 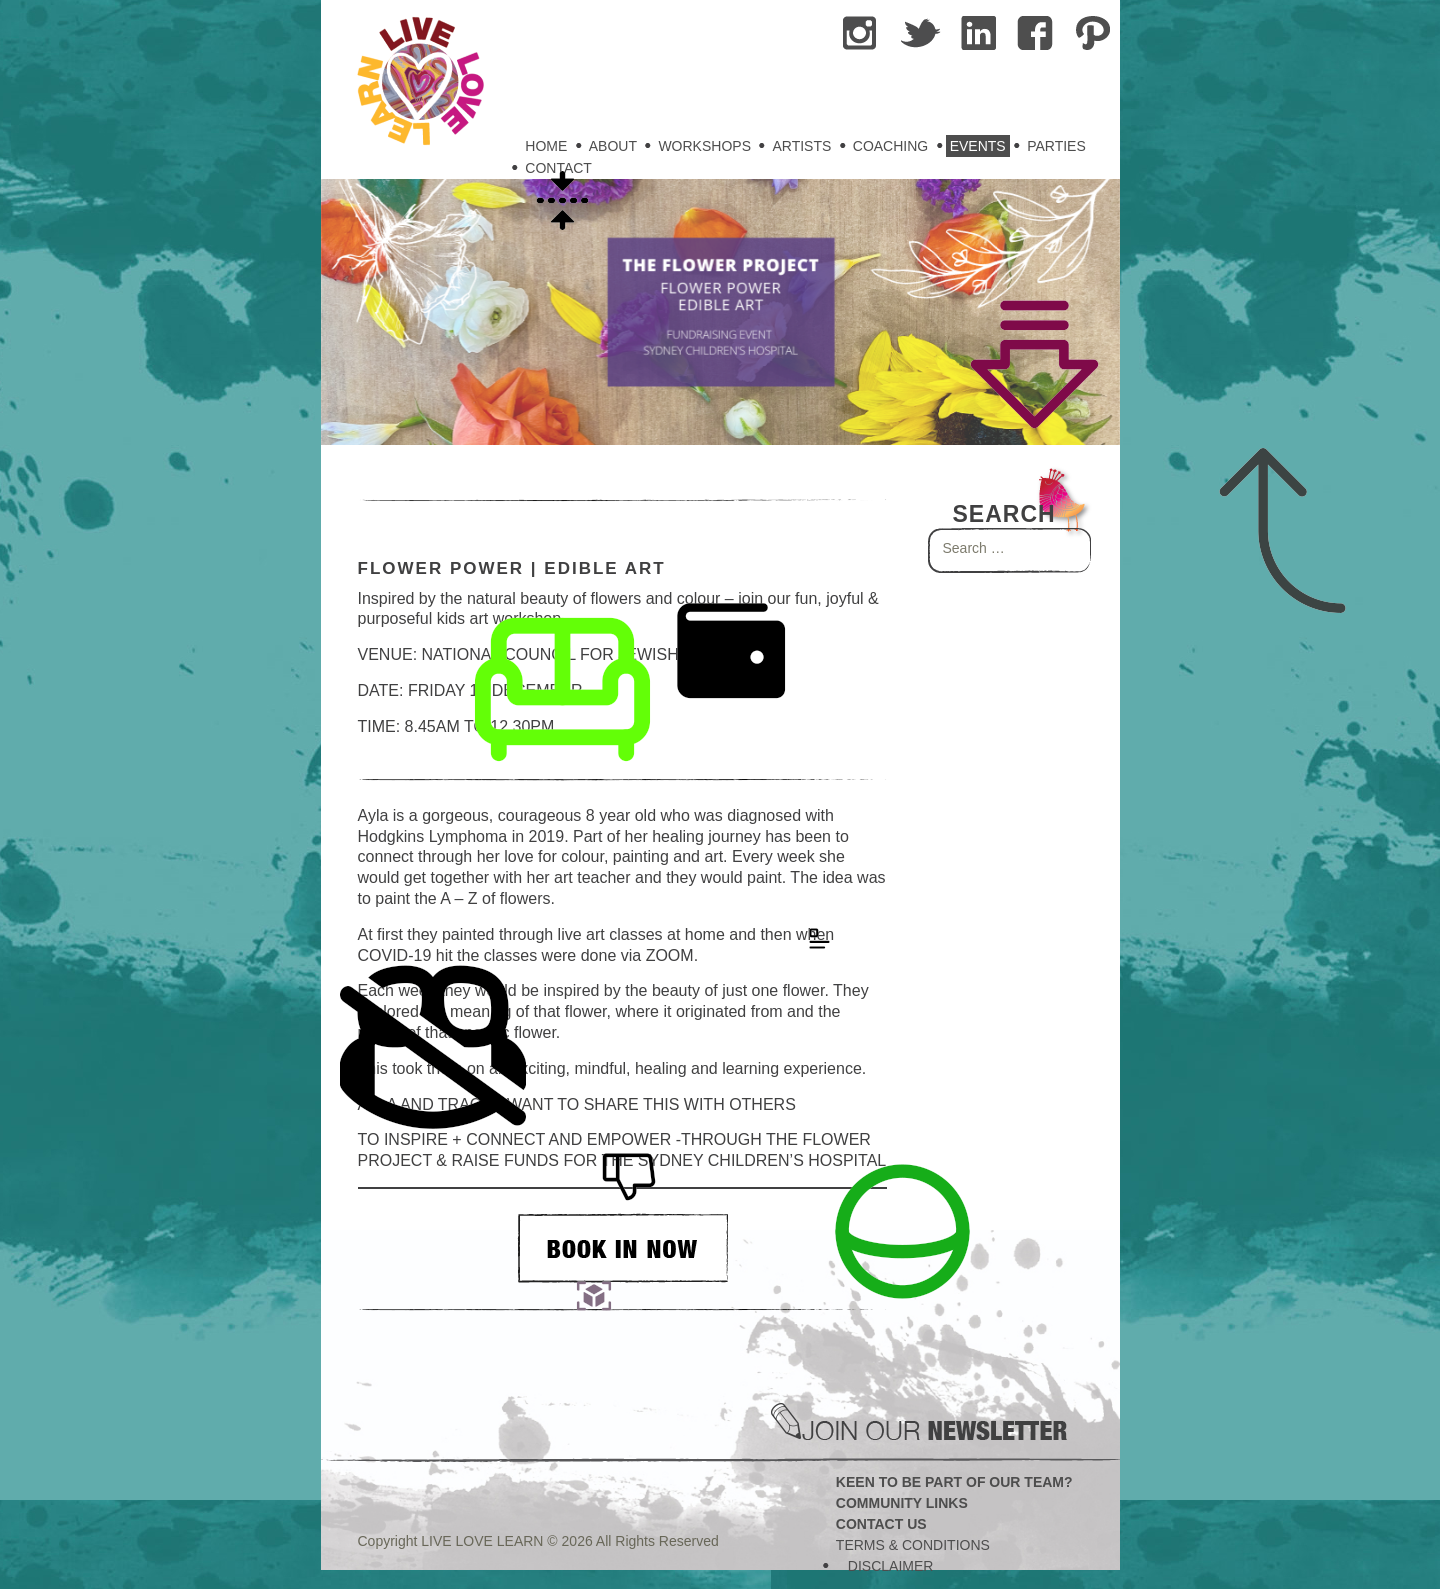 I want to click on scan or capture a 3D object, so click(x=594, y=1296).